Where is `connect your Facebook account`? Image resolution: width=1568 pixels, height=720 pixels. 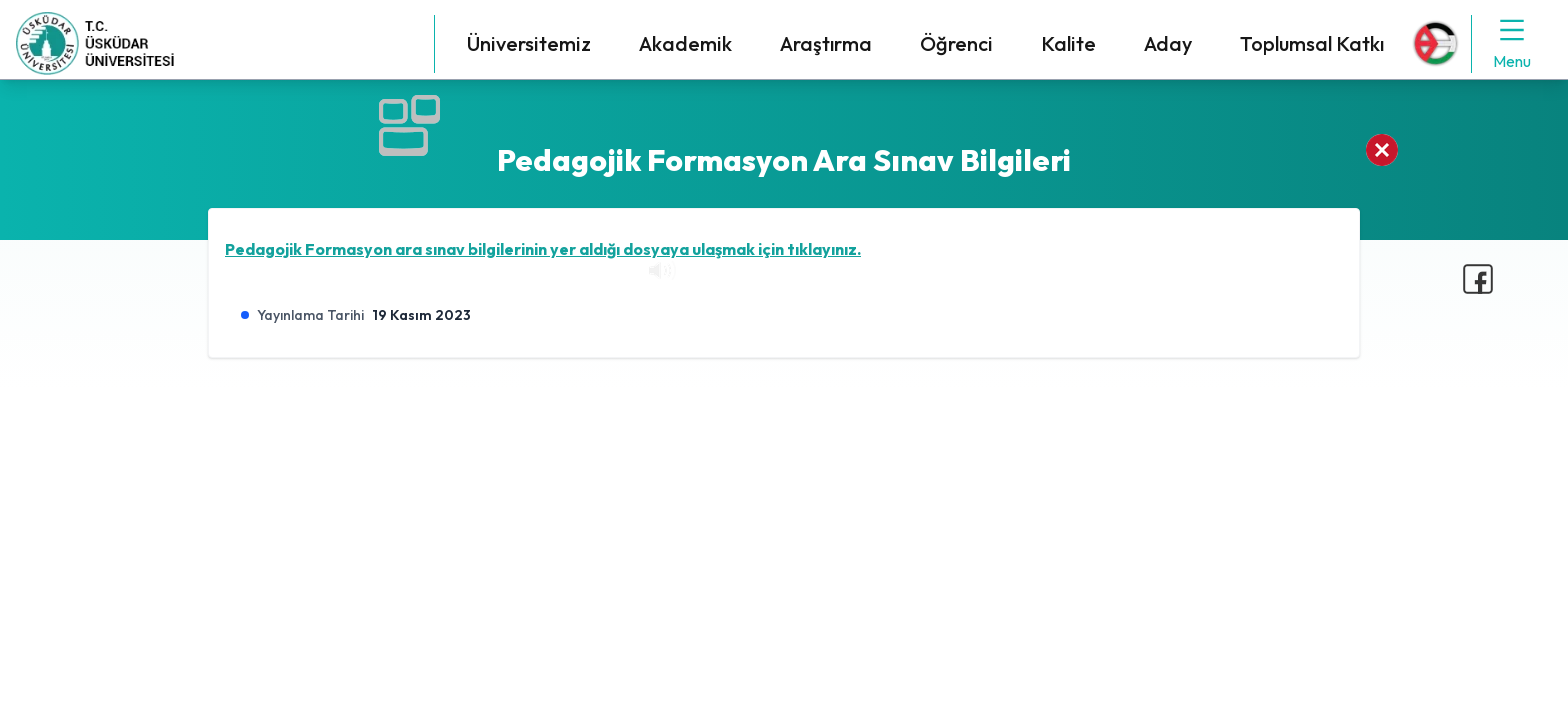
connect your Facebook account is located at coordinates (1478, 279).